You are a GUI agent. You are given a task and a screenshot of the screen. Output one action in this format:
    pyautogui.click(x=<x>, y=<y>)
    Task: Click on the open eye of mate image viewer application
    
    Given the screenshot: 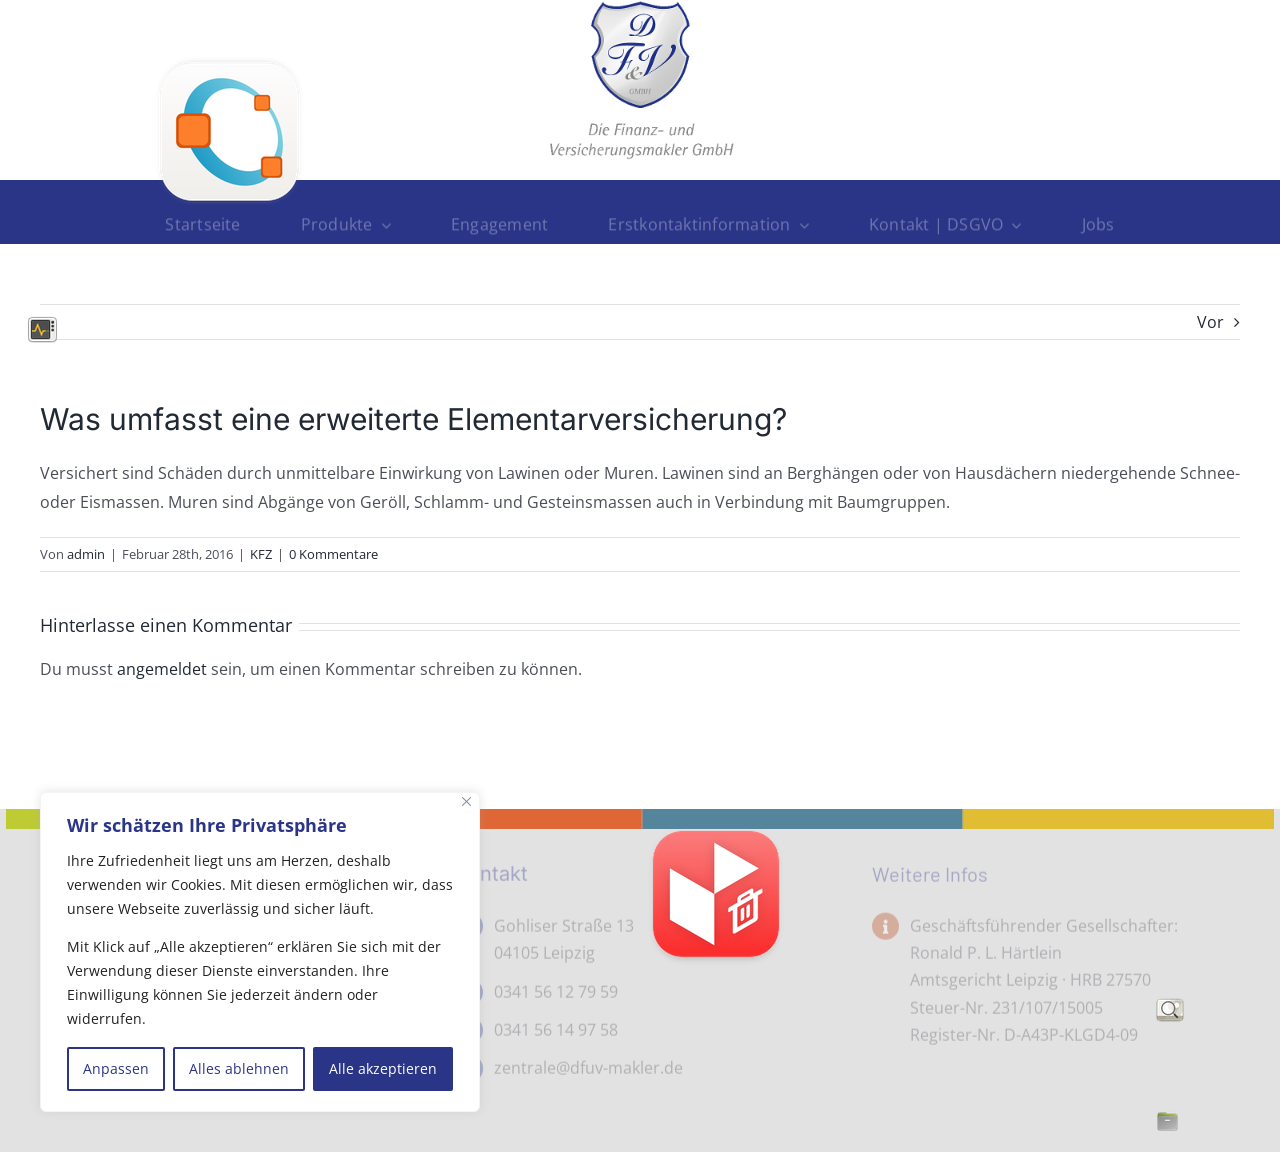 What is the action you would take?
    pyautogui.click(x=1170, y=1010)
    